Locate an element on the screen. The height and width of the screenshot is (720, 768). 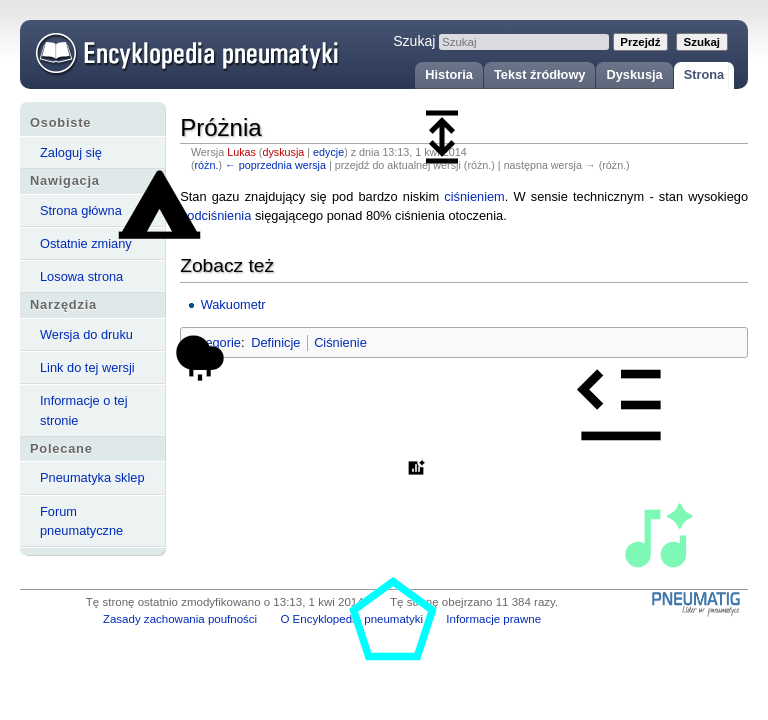
collapse the sidebar menu is located at coordinates (621, 405).